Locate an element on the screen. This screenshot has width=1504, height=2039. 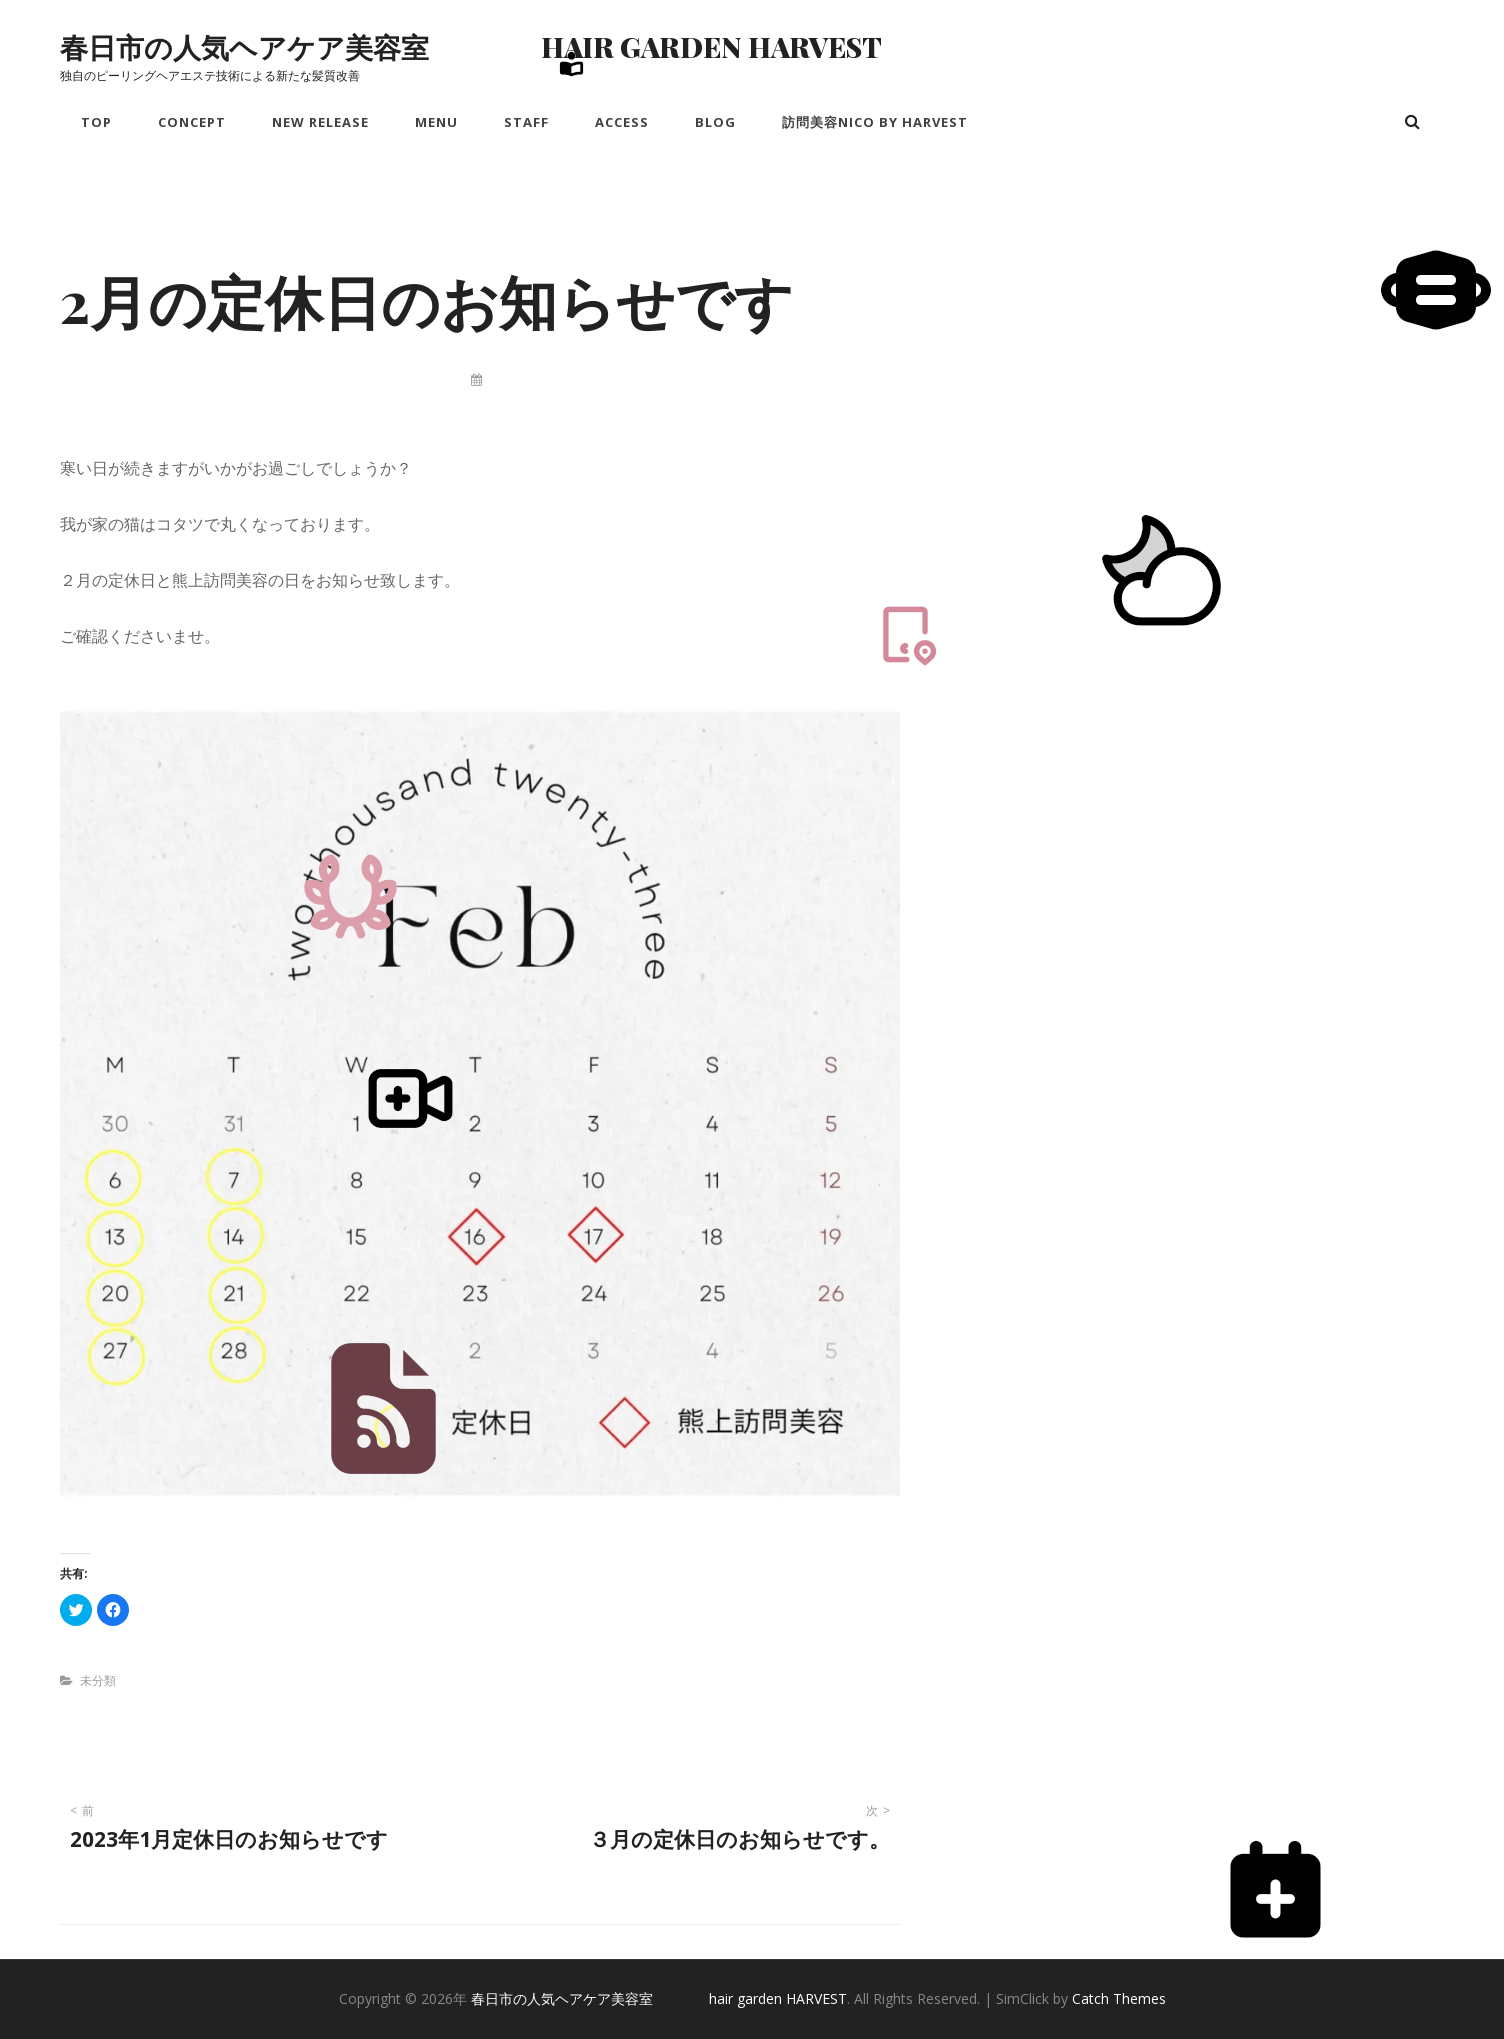
add a new video is located at coordinates (410, 1098).